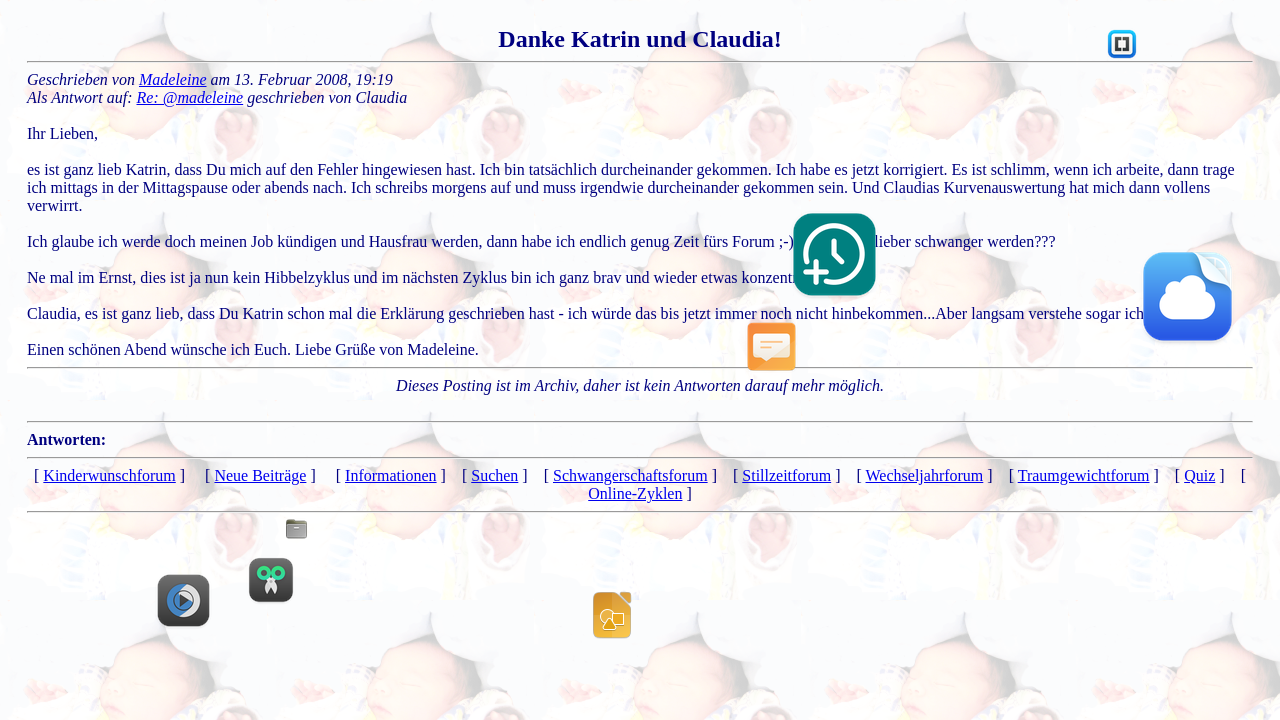  Describe the element at coordinates (296, 528) in the screenshot. I see `open the file manager application` at that location.